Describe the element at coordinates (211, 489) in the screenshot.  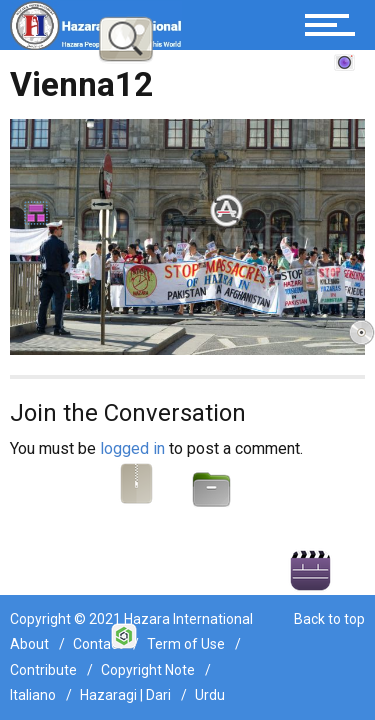
I see `open the file manager app` at that location.